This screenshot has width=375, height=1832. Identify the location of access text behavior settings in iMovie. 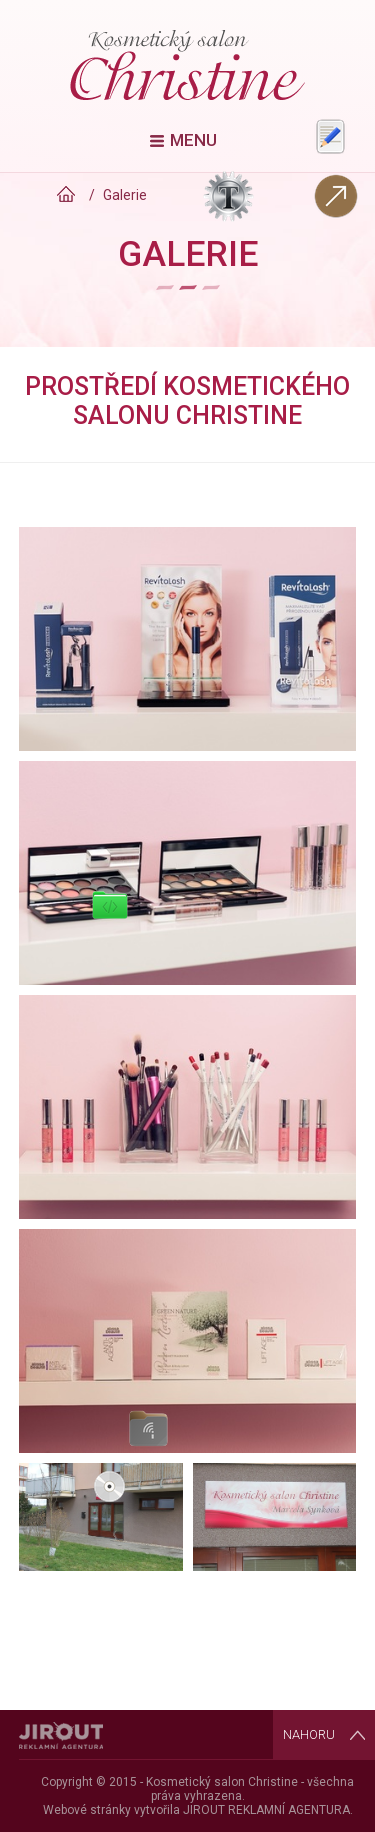
(228, 196).